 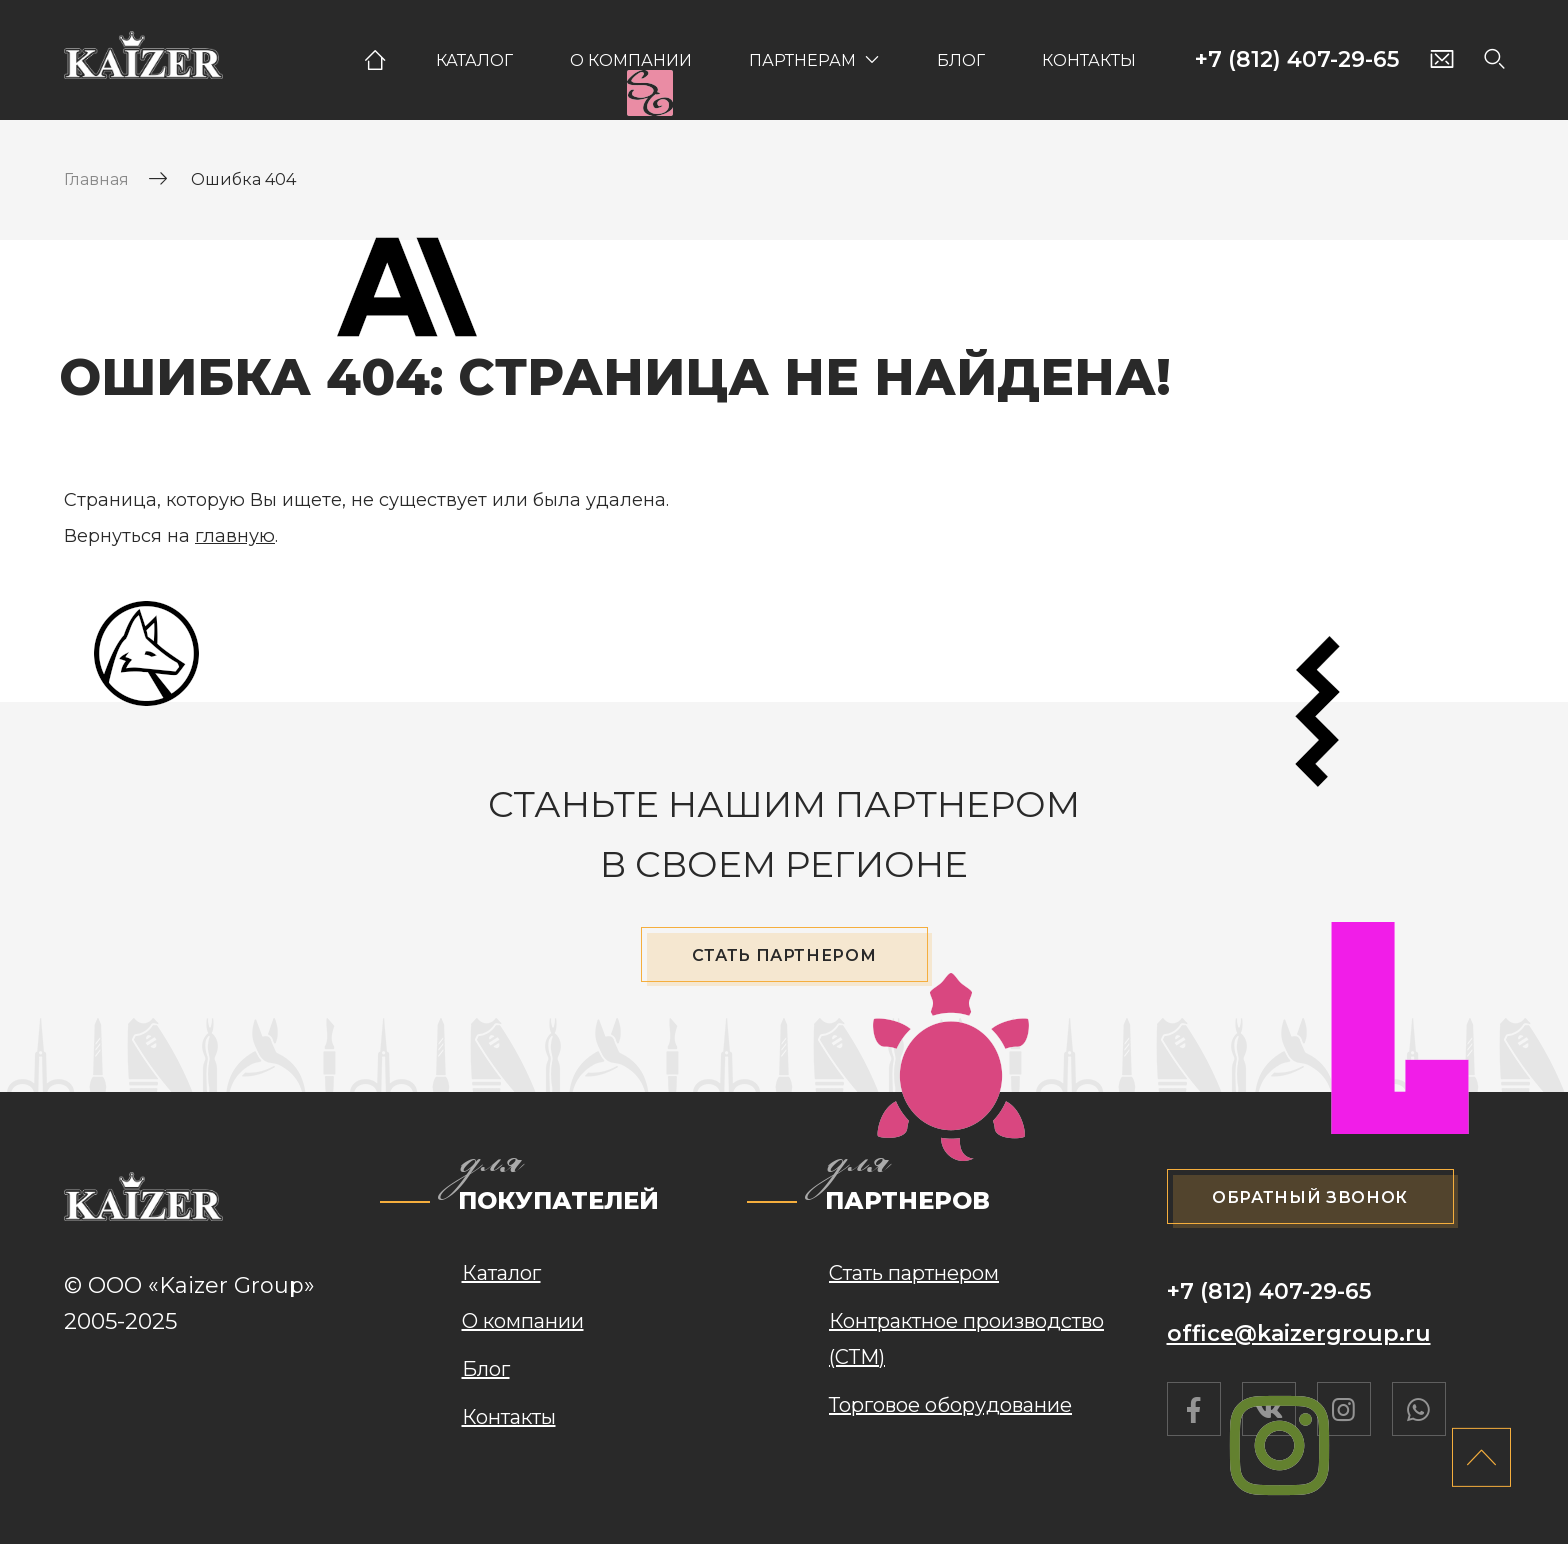 What do you see at coordinates (650, 93) in the screenshot?
I see `visit The Sounds Resource website` at bounding box center [650, 93].